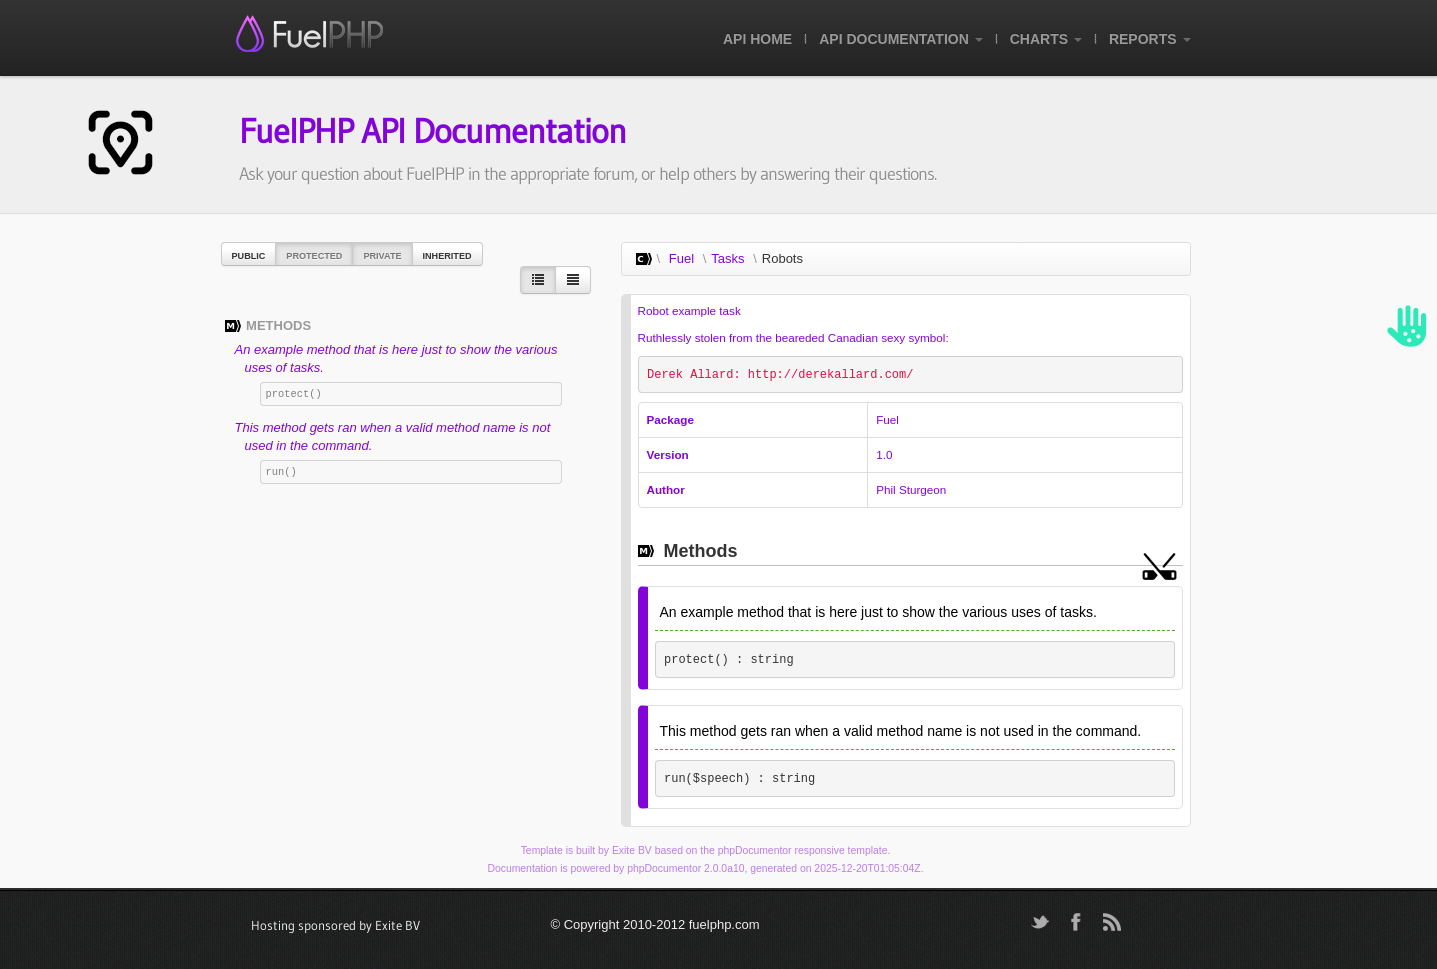 Image resolution: width=1437 pixels, height=969 pixels. What do you see at coordinates (1159, 566) in the screenshot?
I see `view hockey scores or stats` at bounding box center [1159, 566].